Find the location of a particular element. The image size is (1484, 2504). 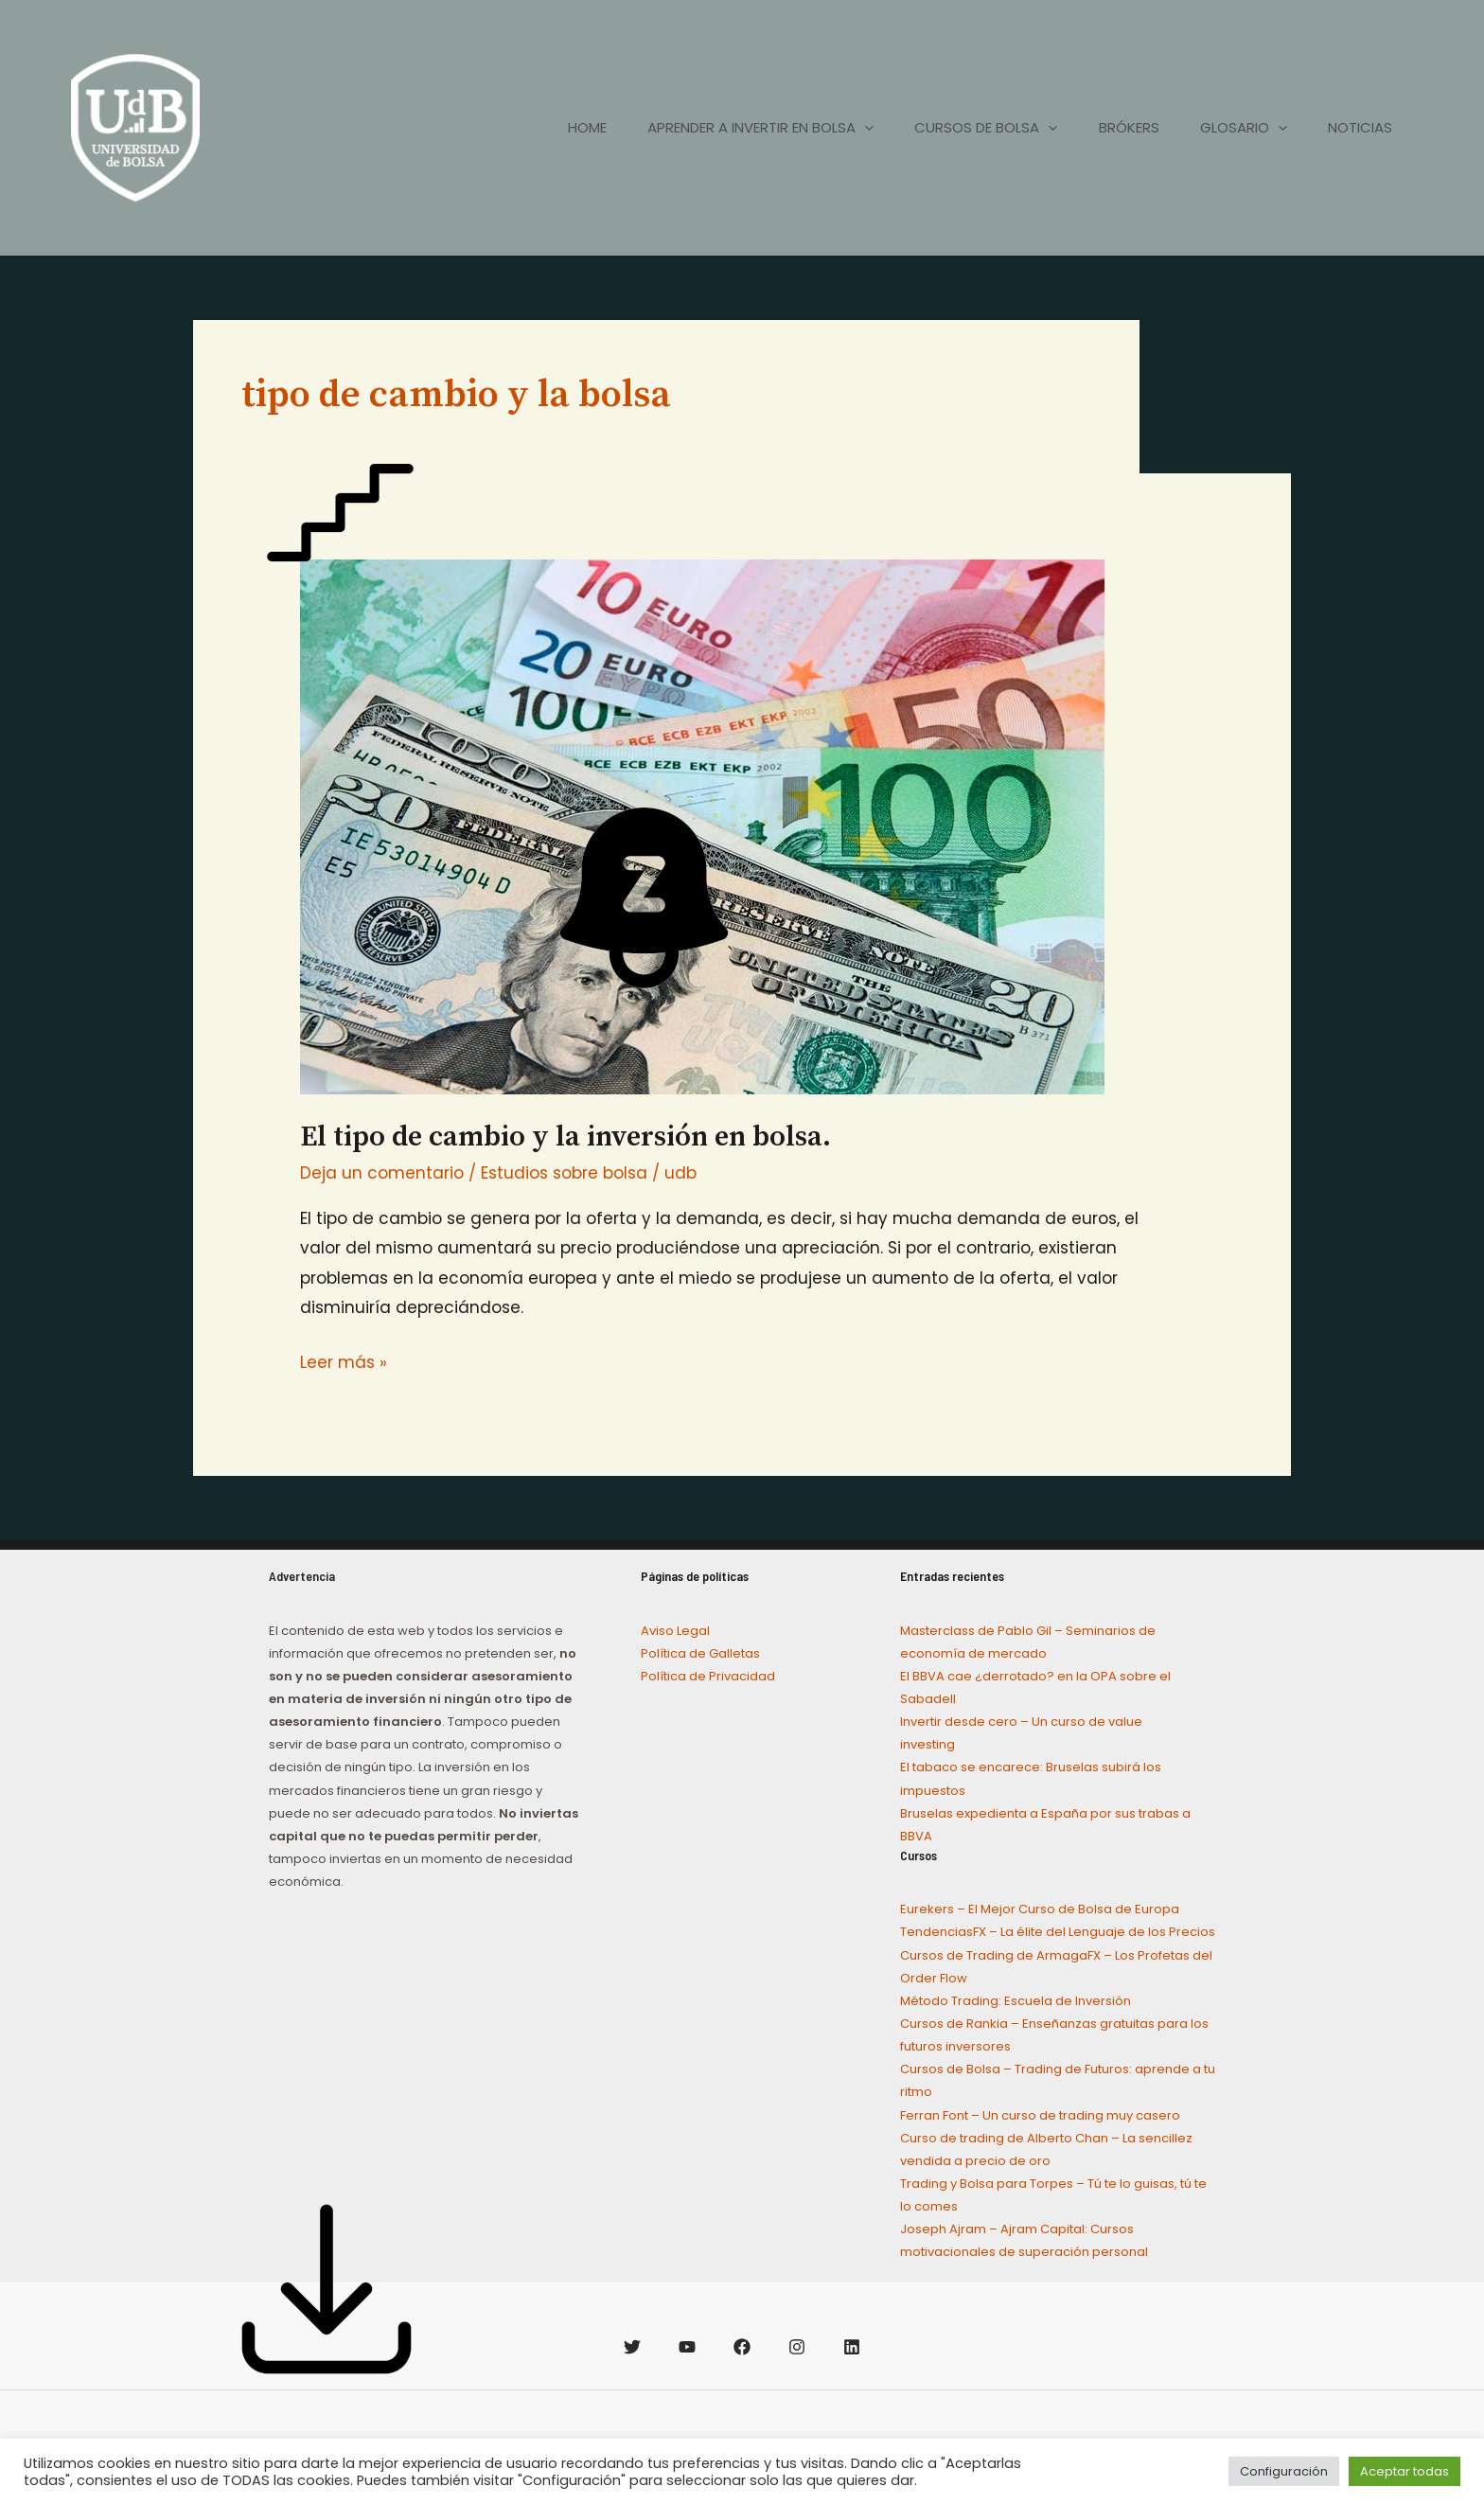

snooze notifications is located at coordinates (644, 897).